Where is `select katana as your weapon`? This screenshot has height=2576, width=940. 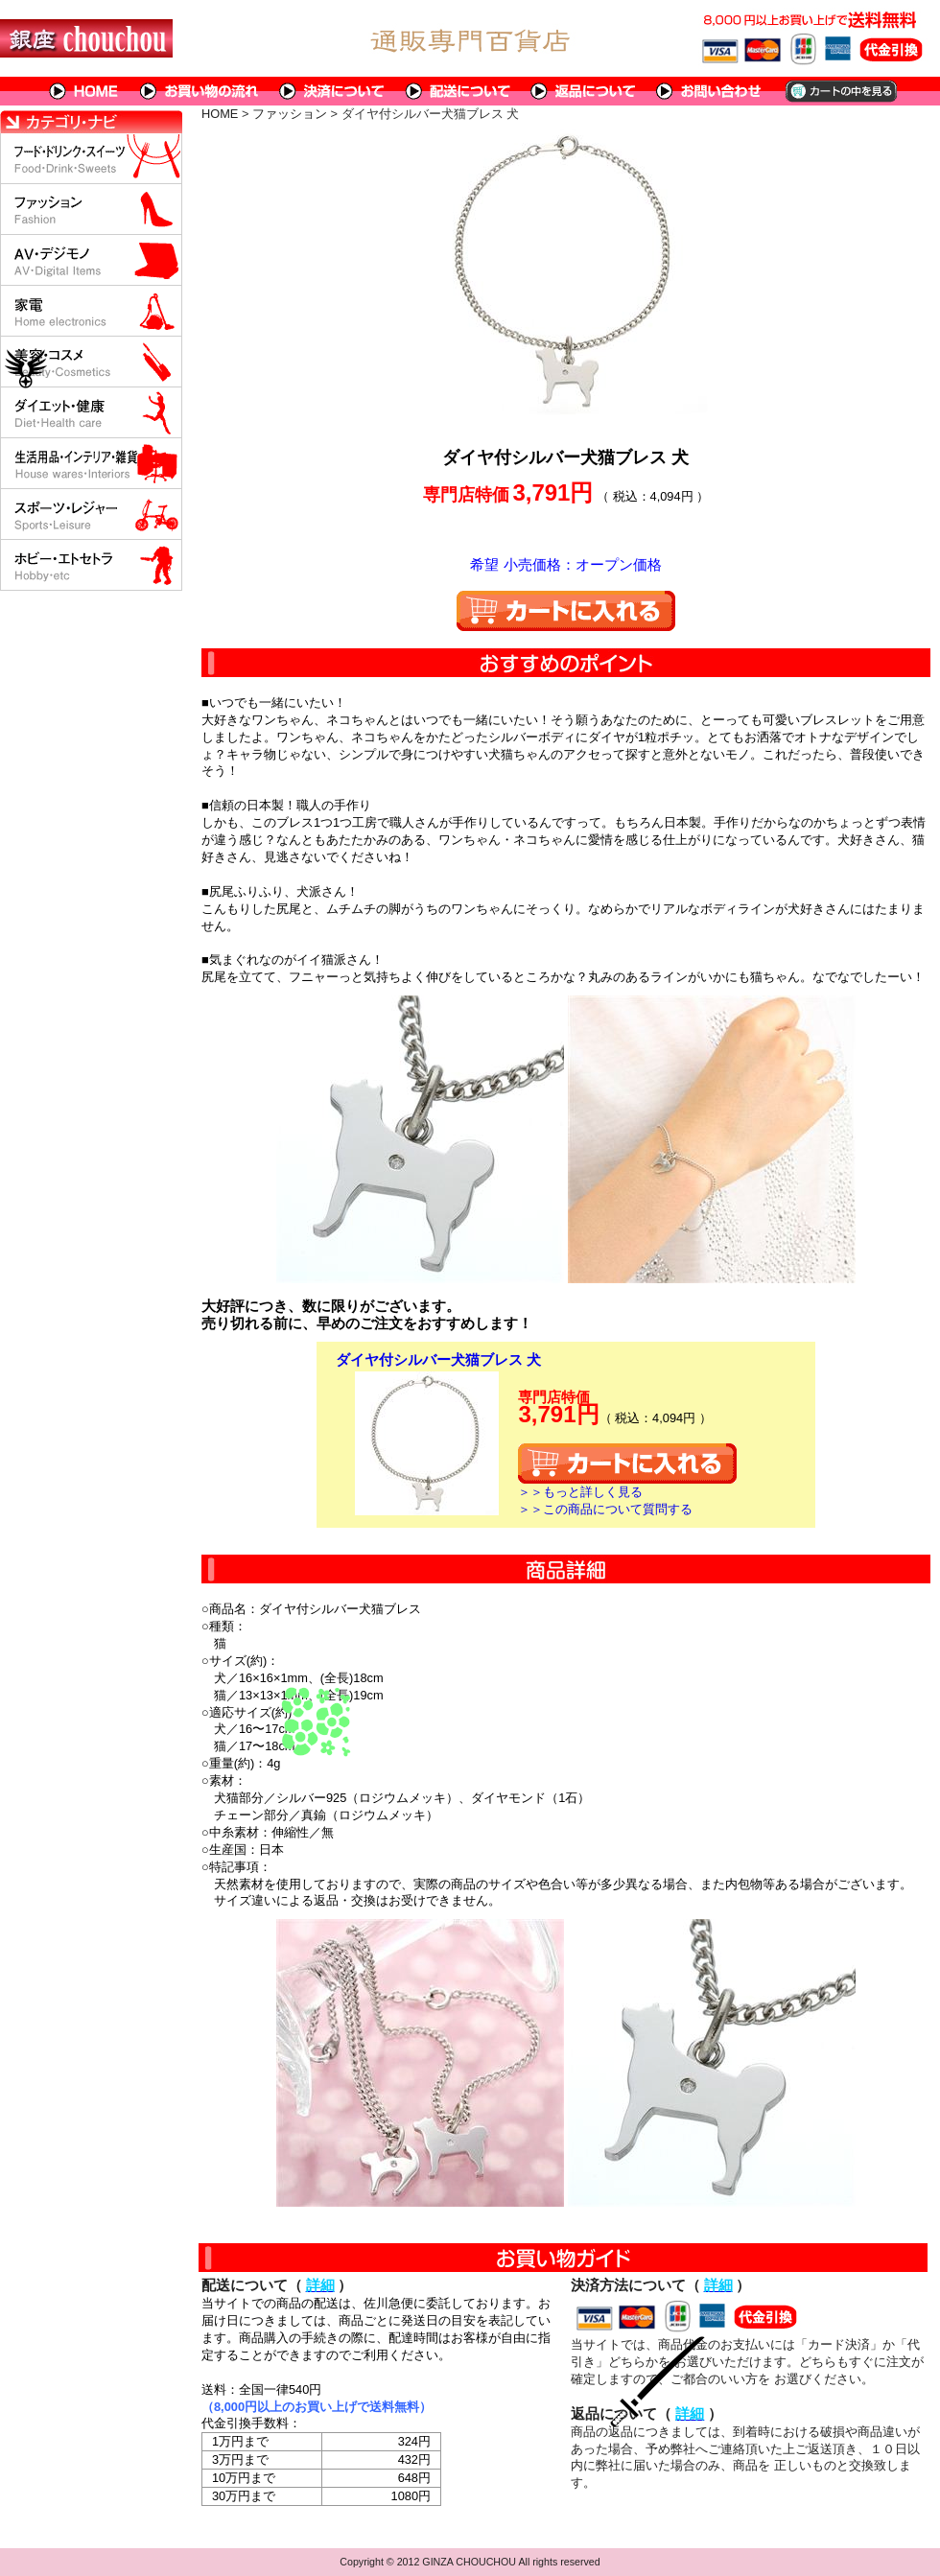
select katana as your weapon is located at coordinates (657, 2381).